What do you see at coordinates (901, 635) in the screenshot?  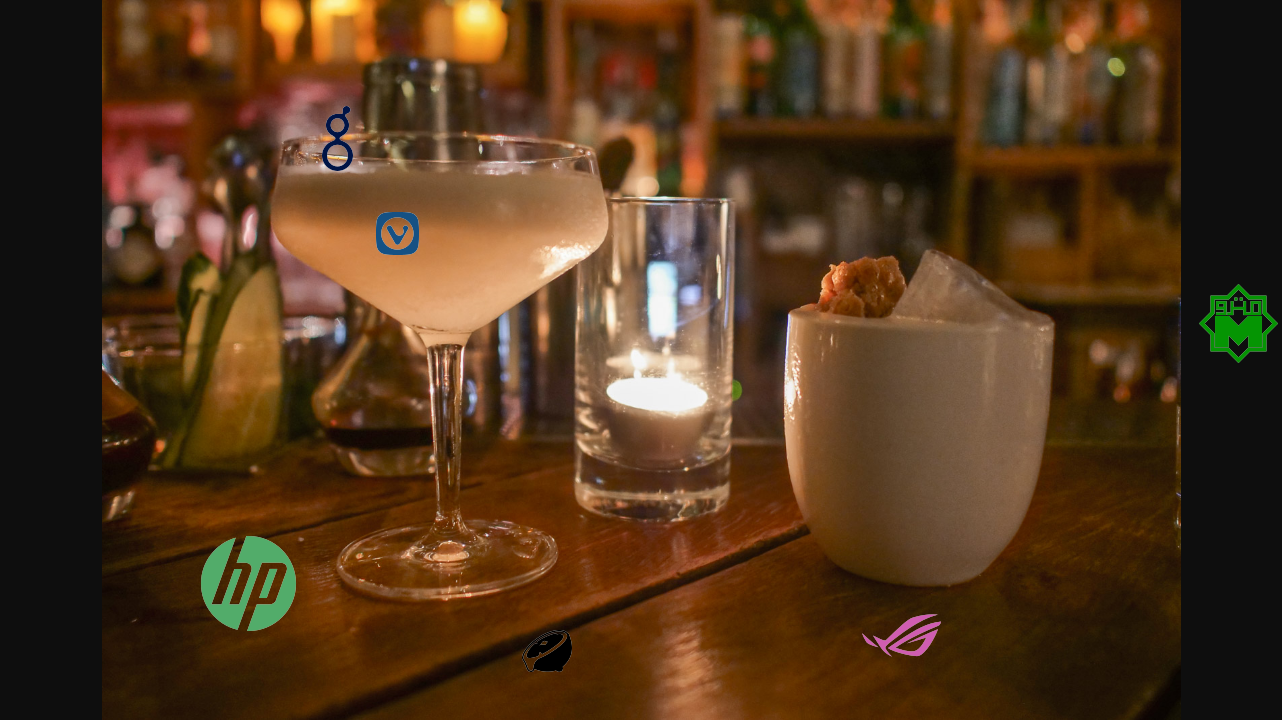 I see `republic of gamers (ROG) brand logo` at bounding box center [901, 635].